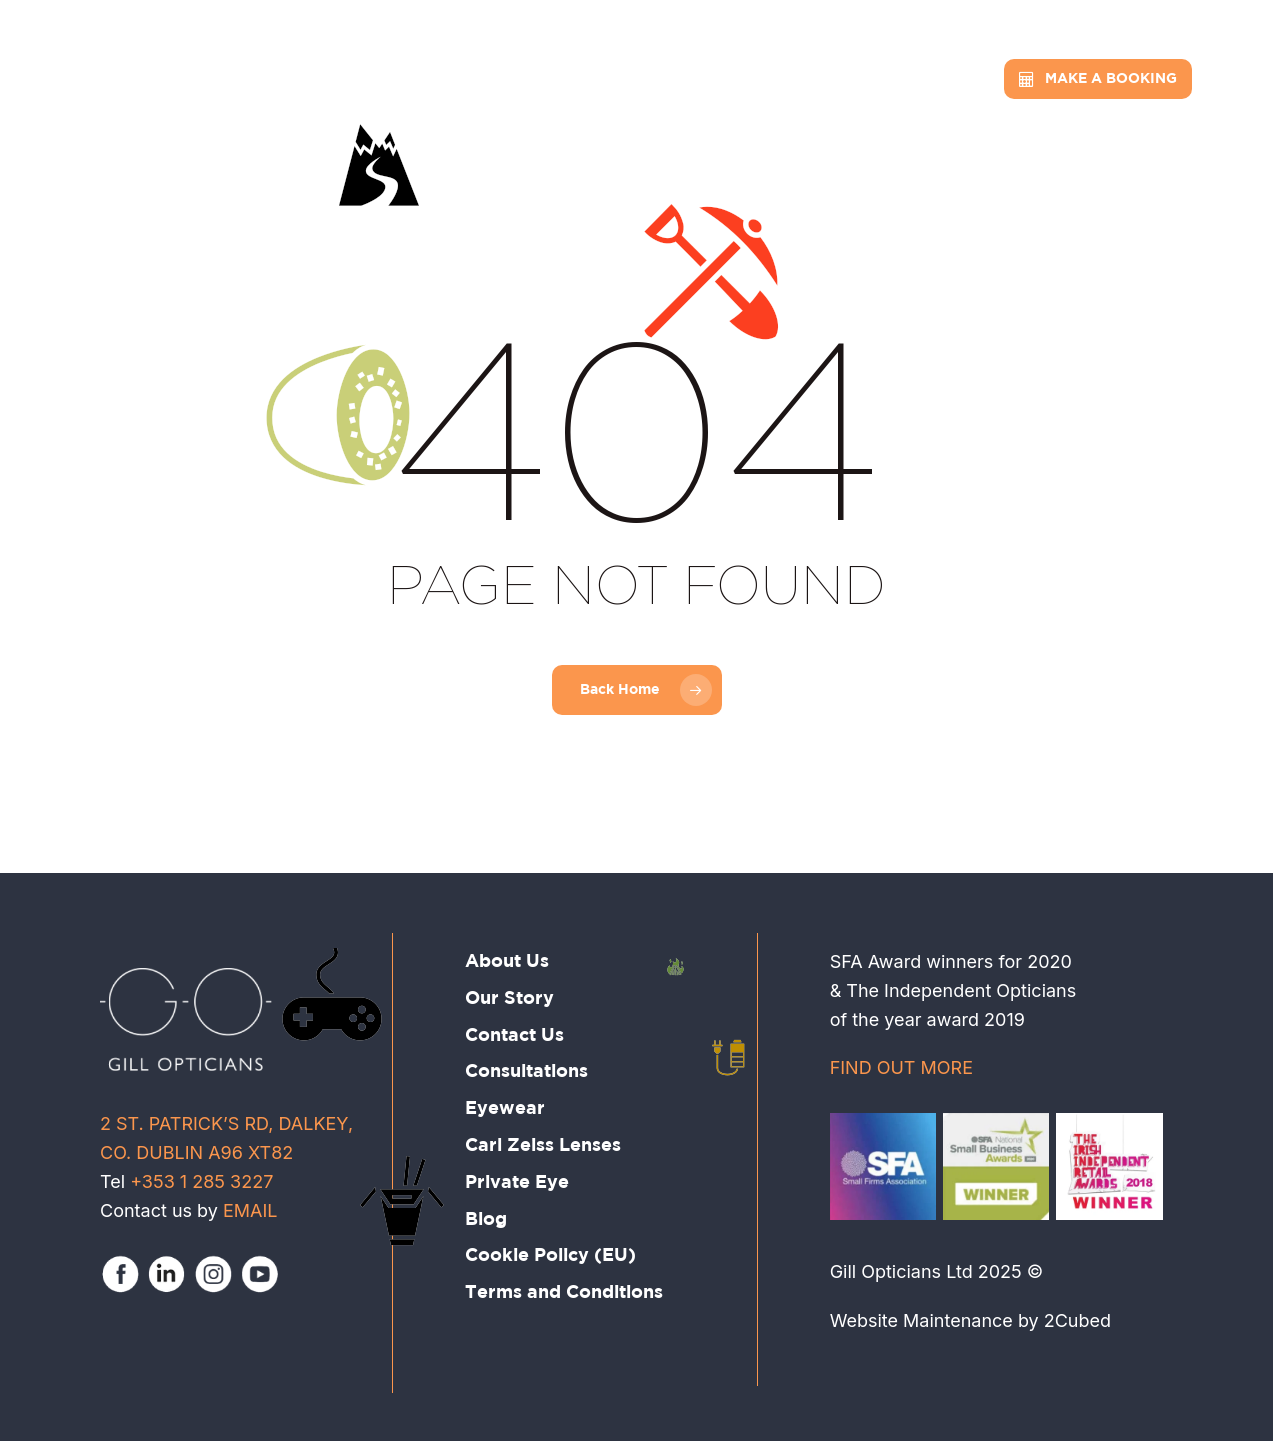 This screenshot has width=1273, height=1441. What do you see at coordinates (379, 165) in the screenshot?
I see `explore mountain trails or scenic routes` at bounding box center [379, 165].